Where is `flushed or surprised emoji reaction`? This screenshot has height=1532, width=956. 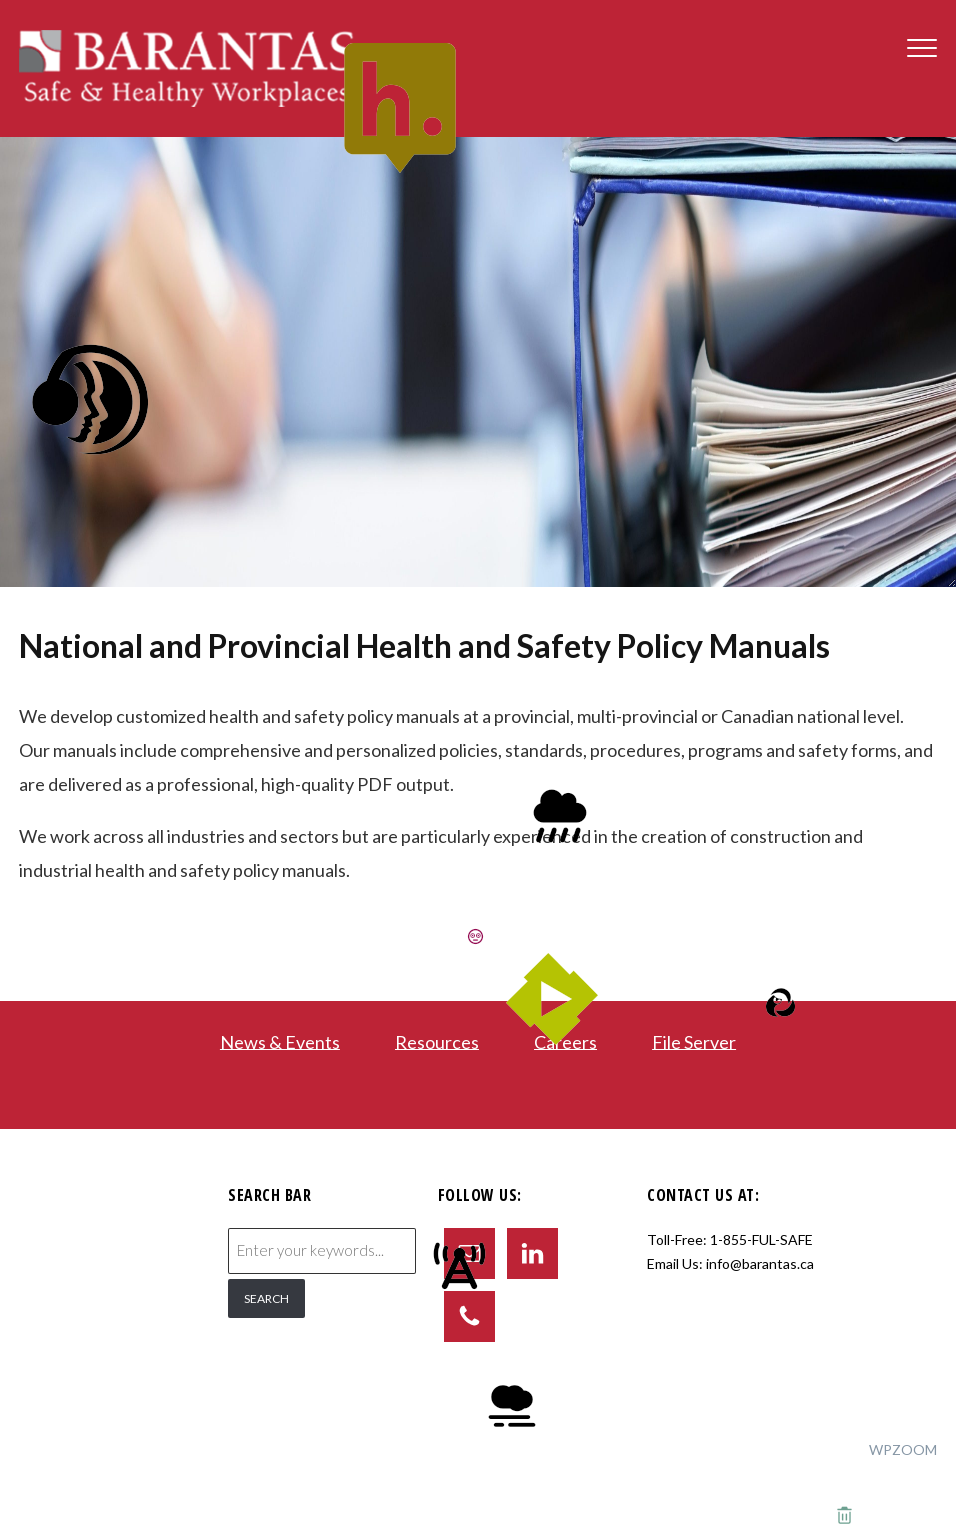
flushed or surprised emoji reaction is located at coordinates (475, 936).